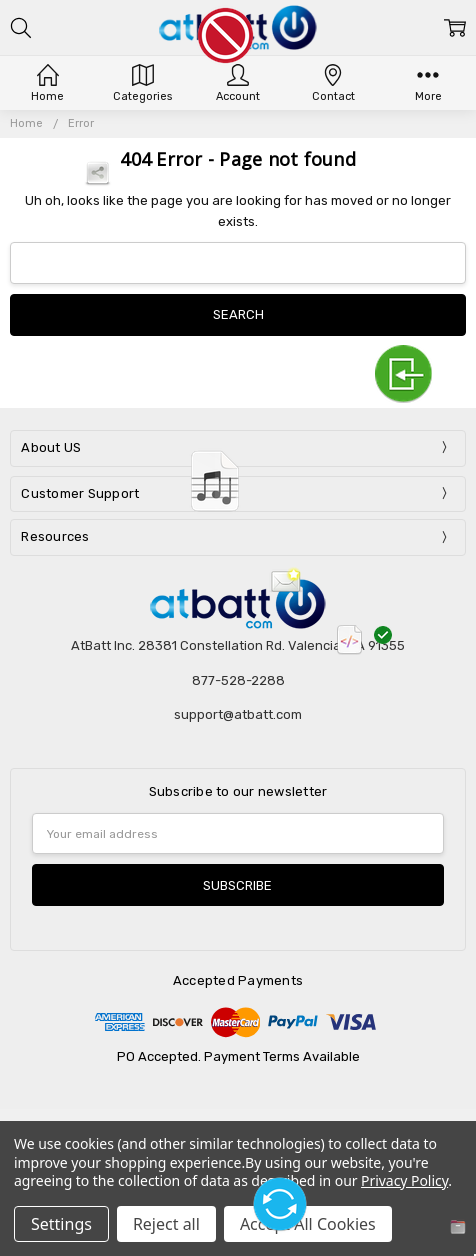 The image size is (476, 1256). I want to click on an audio melody file type, so click(215, 481).